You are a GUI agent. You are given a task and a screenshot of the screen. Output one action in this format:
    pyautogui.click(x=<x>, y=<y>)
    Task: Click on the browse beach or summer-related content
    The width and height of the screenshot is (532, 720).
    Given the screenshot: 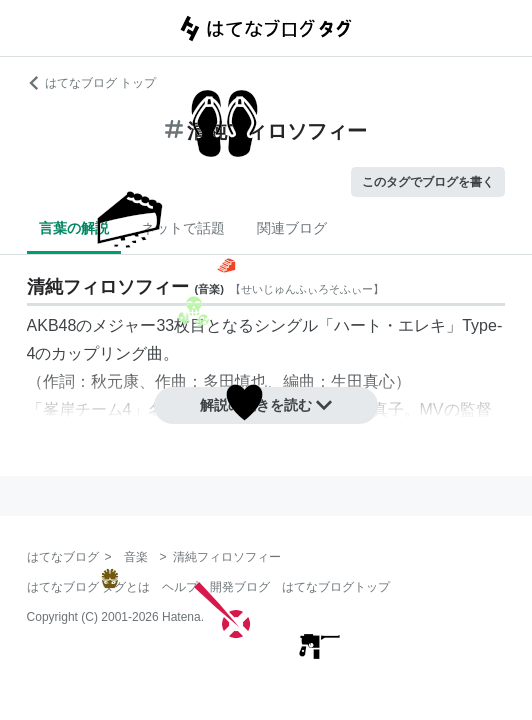 What is the action you would take?
    pyautogui.click(x=224, y=123)
    